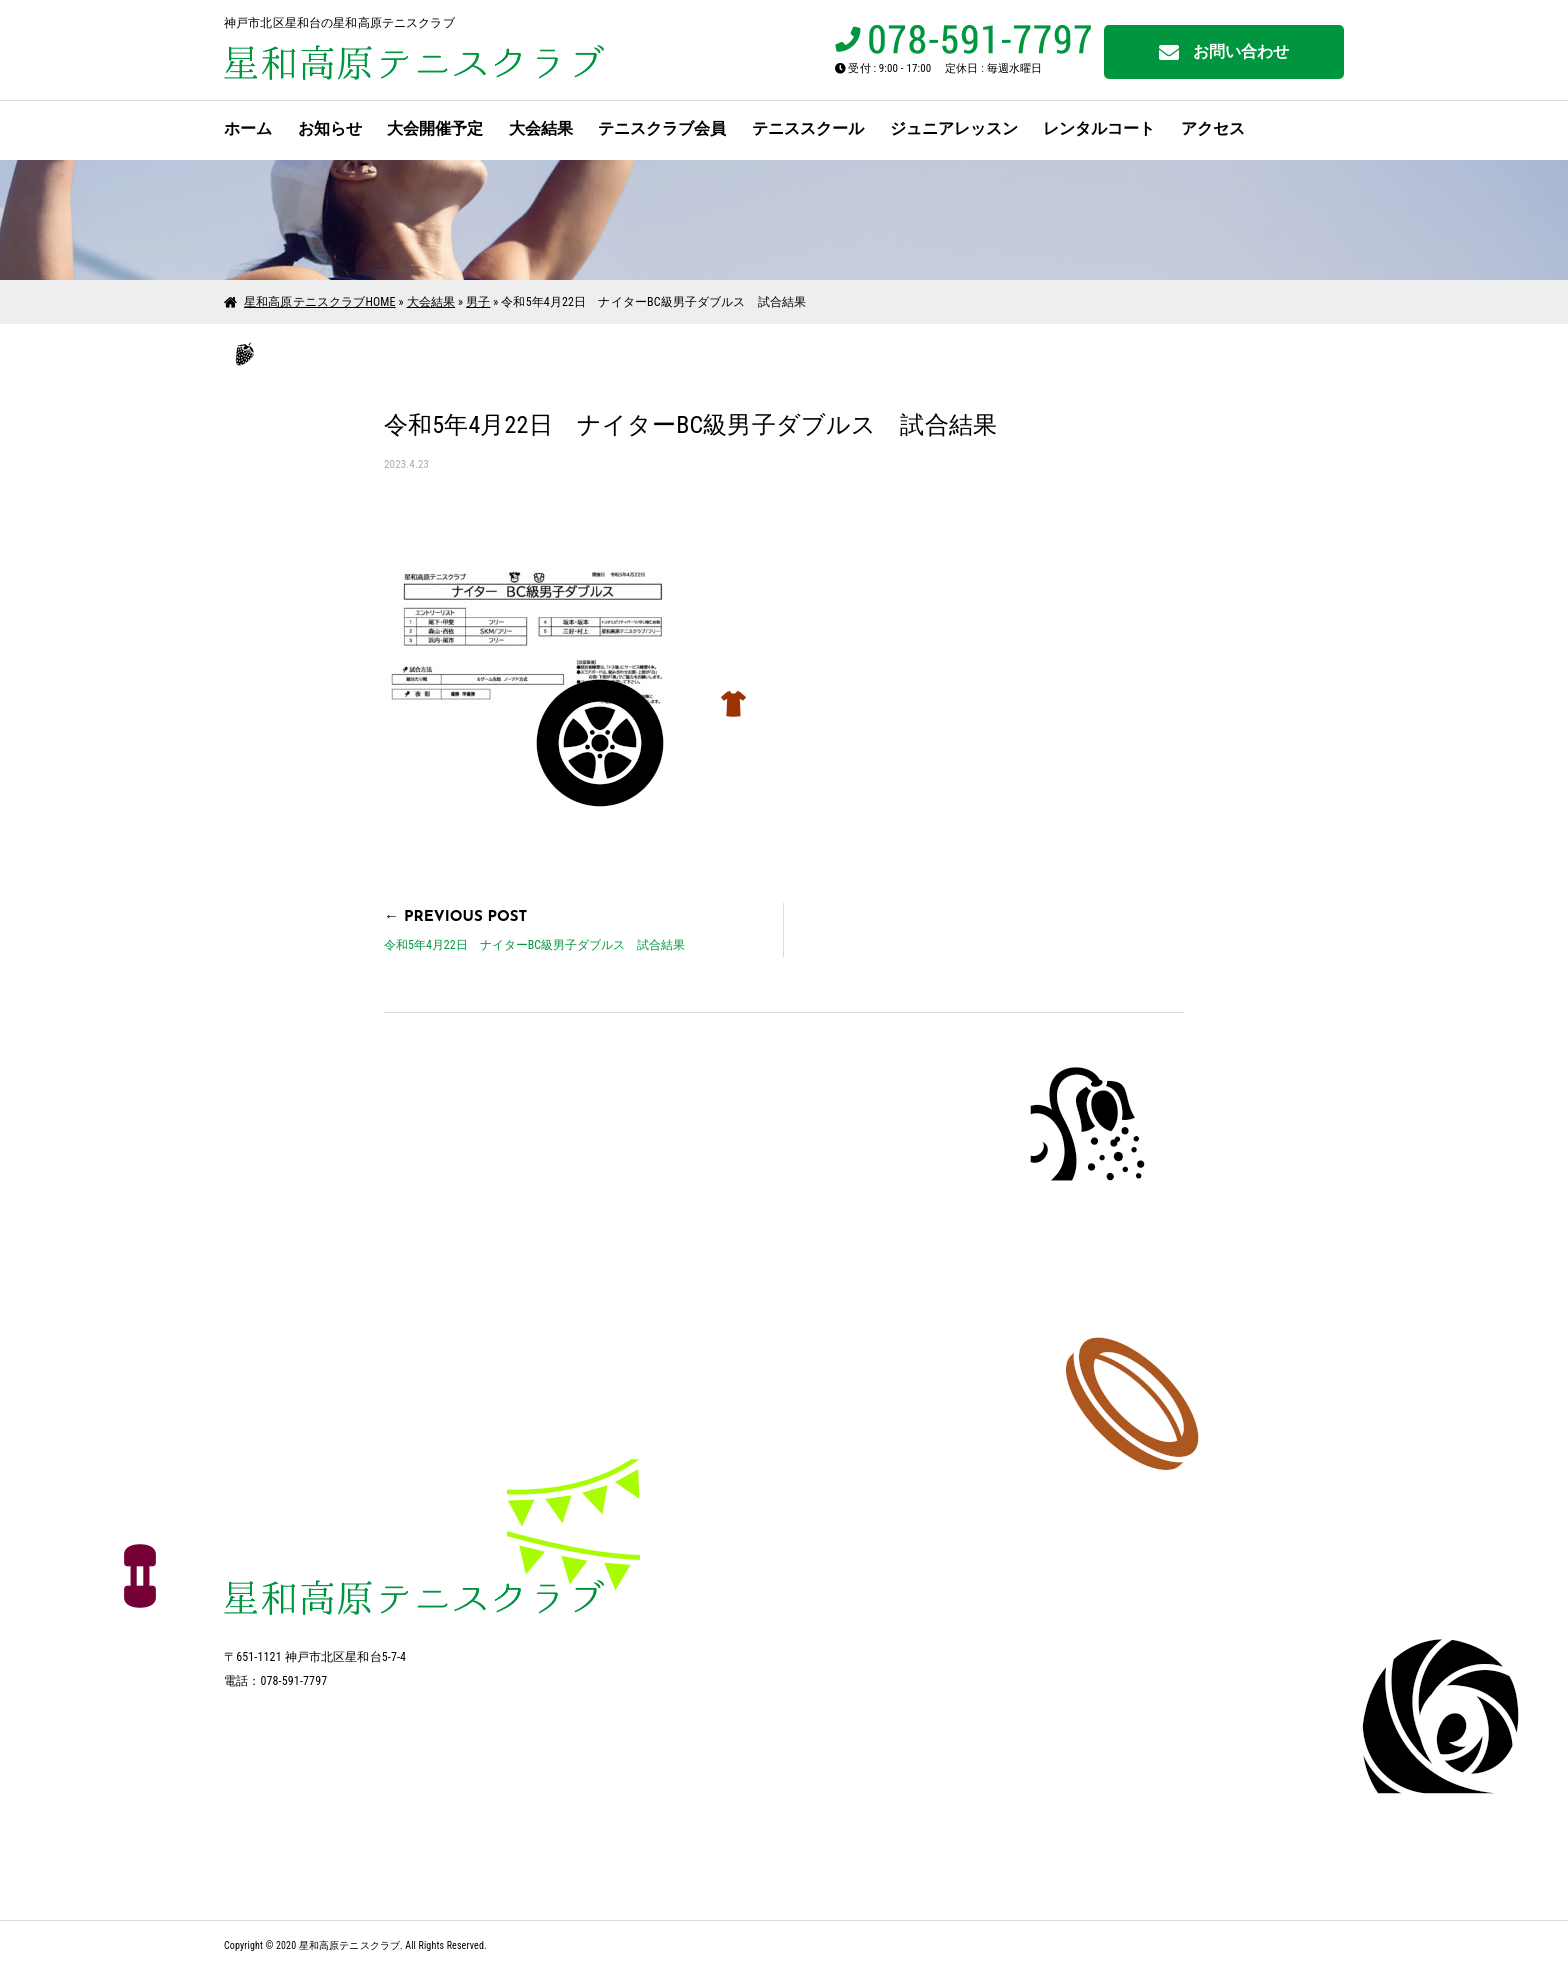 This screenshot has width=1568, height=1971. What do you see at coordinates (573, 1524) in the screenshot?
I see `indicates a celebration or event` at bounding box center [573, 1524].